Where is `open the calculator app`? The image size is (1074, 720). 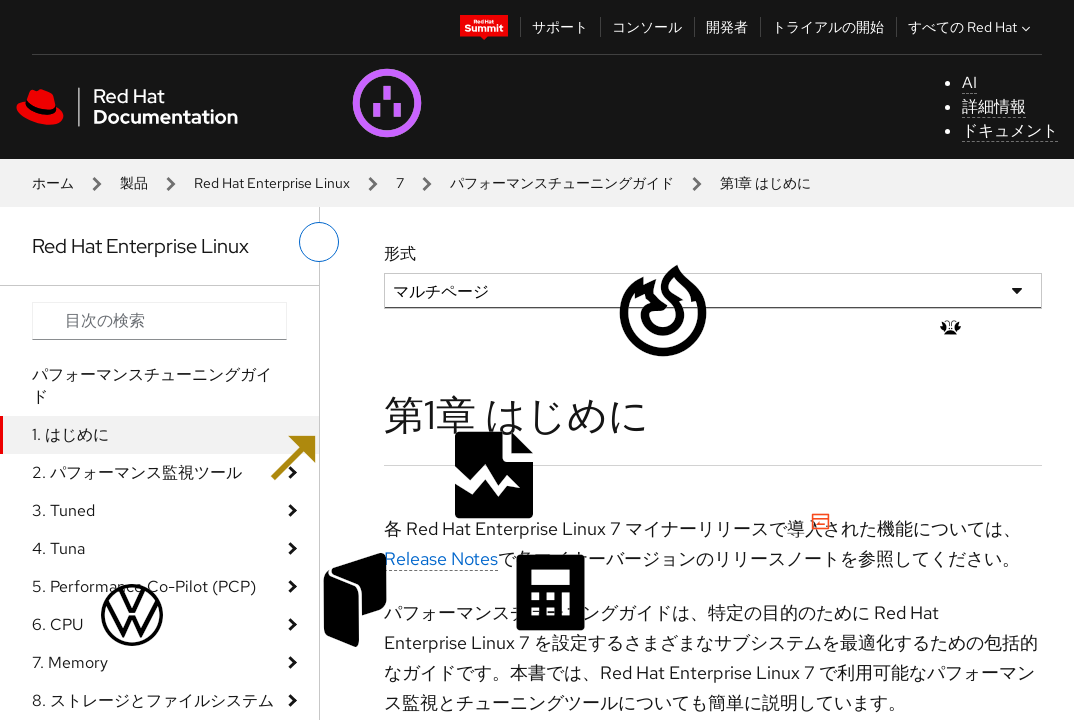
open the calculator app is located at coordinates (550, 592).